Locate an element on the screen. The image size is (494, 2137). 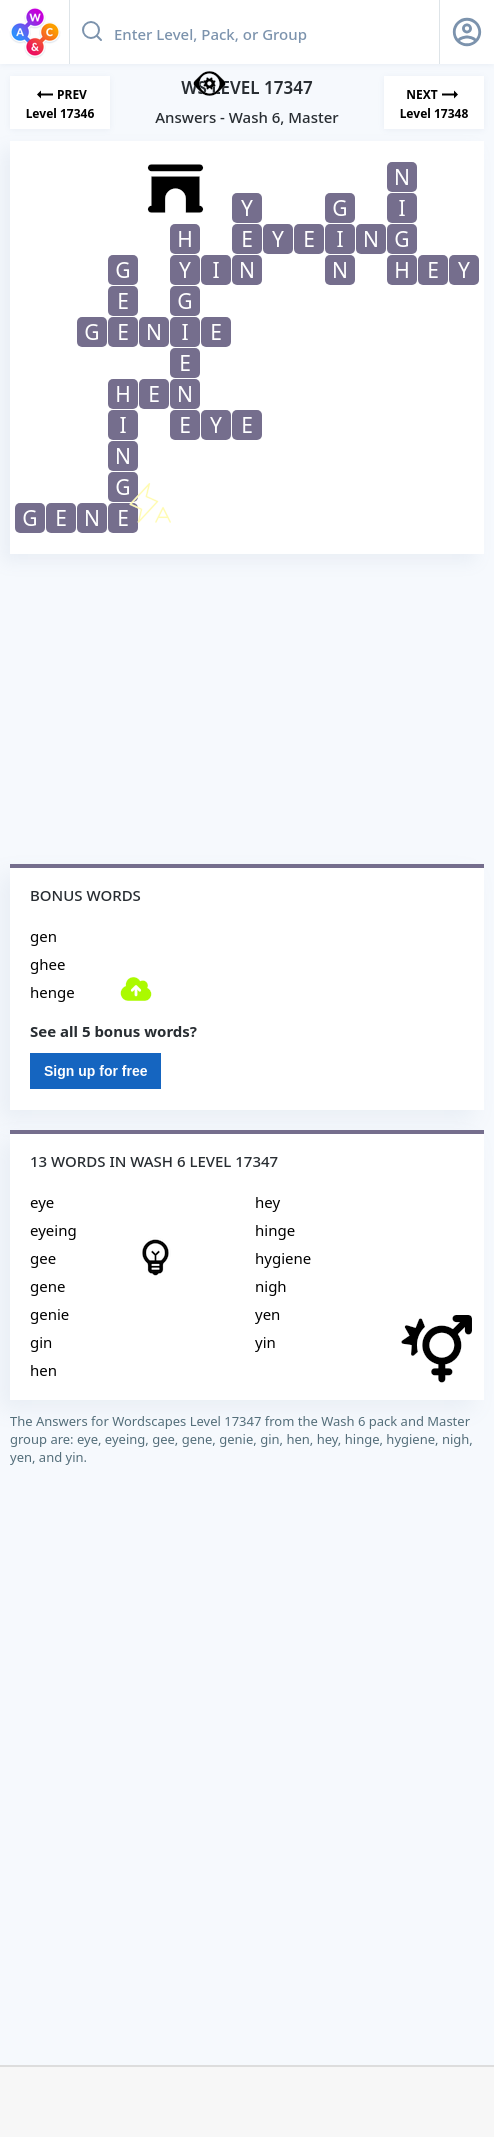
phabricator code review platform logo is located at coordinates (209, 83).